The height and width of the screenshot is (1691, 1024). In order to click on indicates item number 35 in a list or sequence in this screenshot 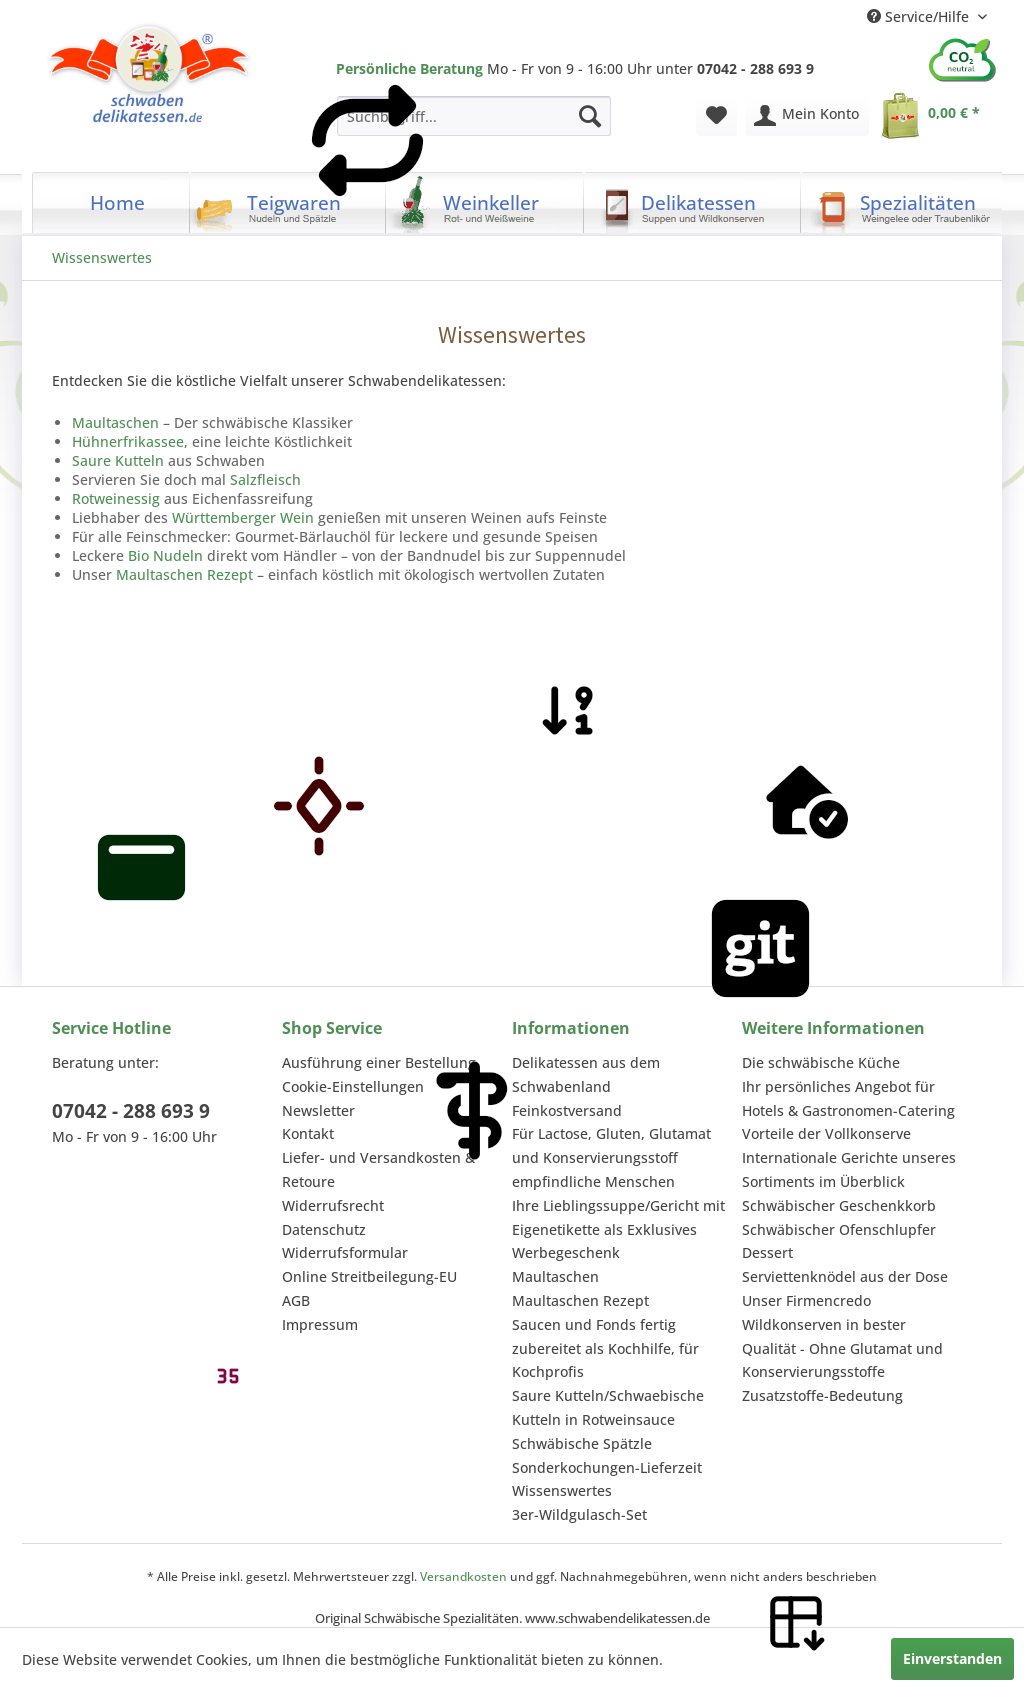, I will do `click(228, 1376)`.